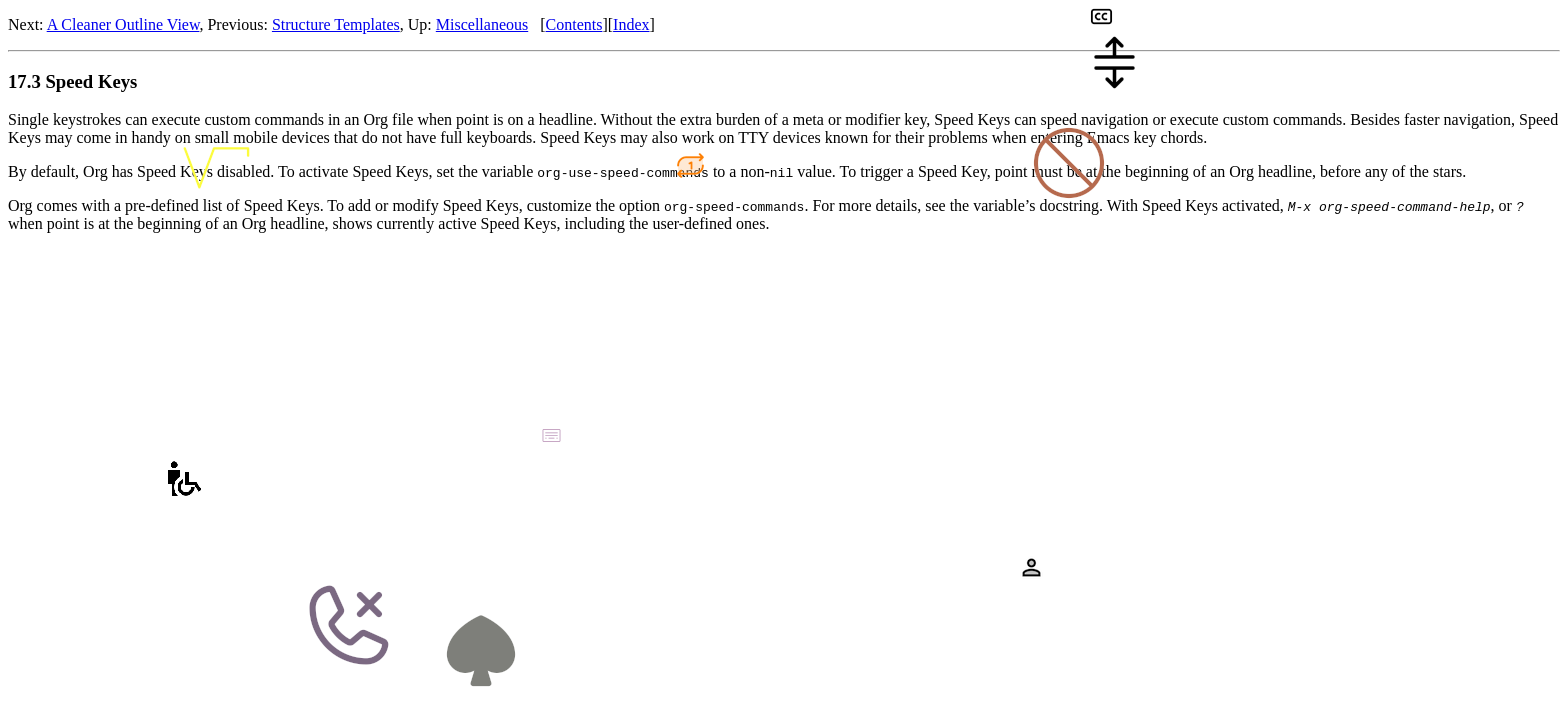  What do you see at coordinates (1031, 567) in the screenshot?
I see `view your profile` at bounding box center [1031, 567].